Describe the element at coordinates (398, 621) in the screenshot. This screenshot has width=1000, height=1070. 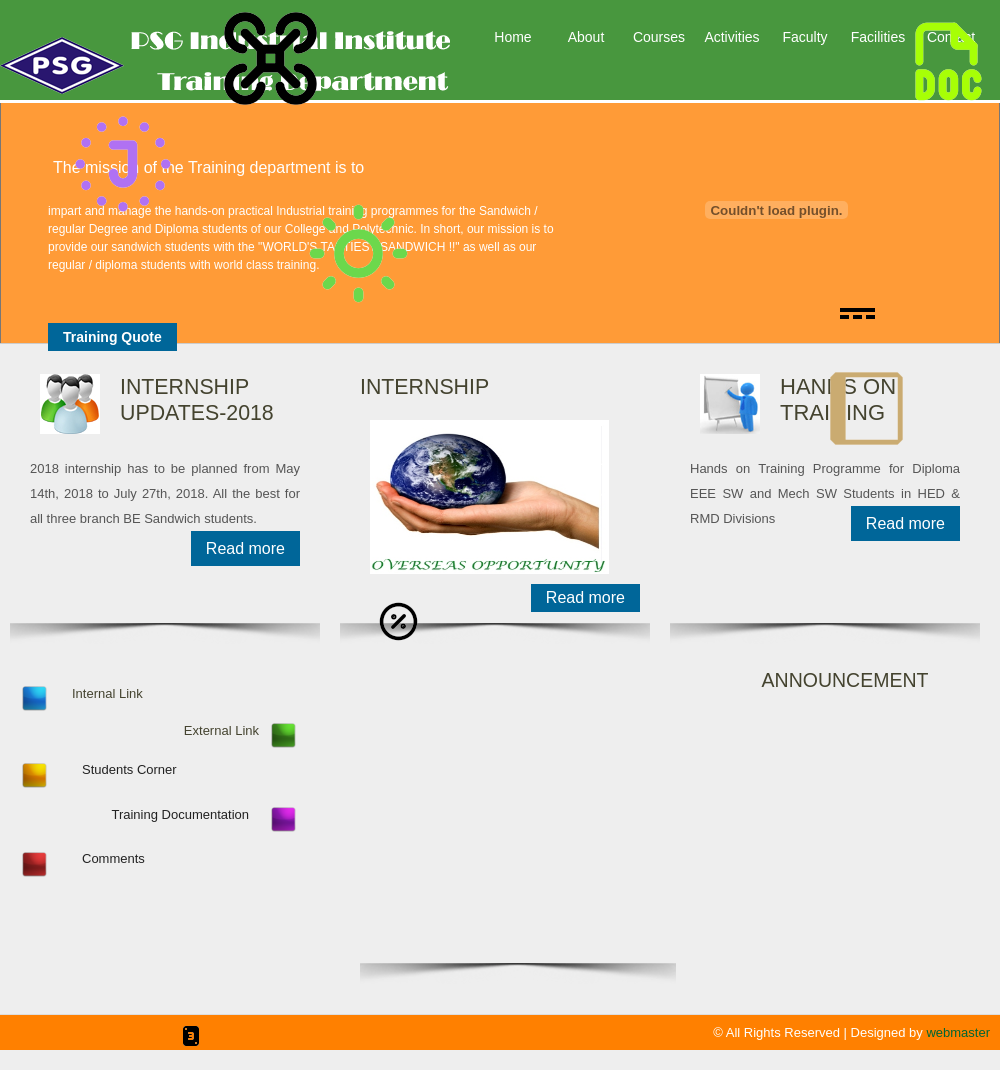
I see `view available discounts or promotions` at that location.